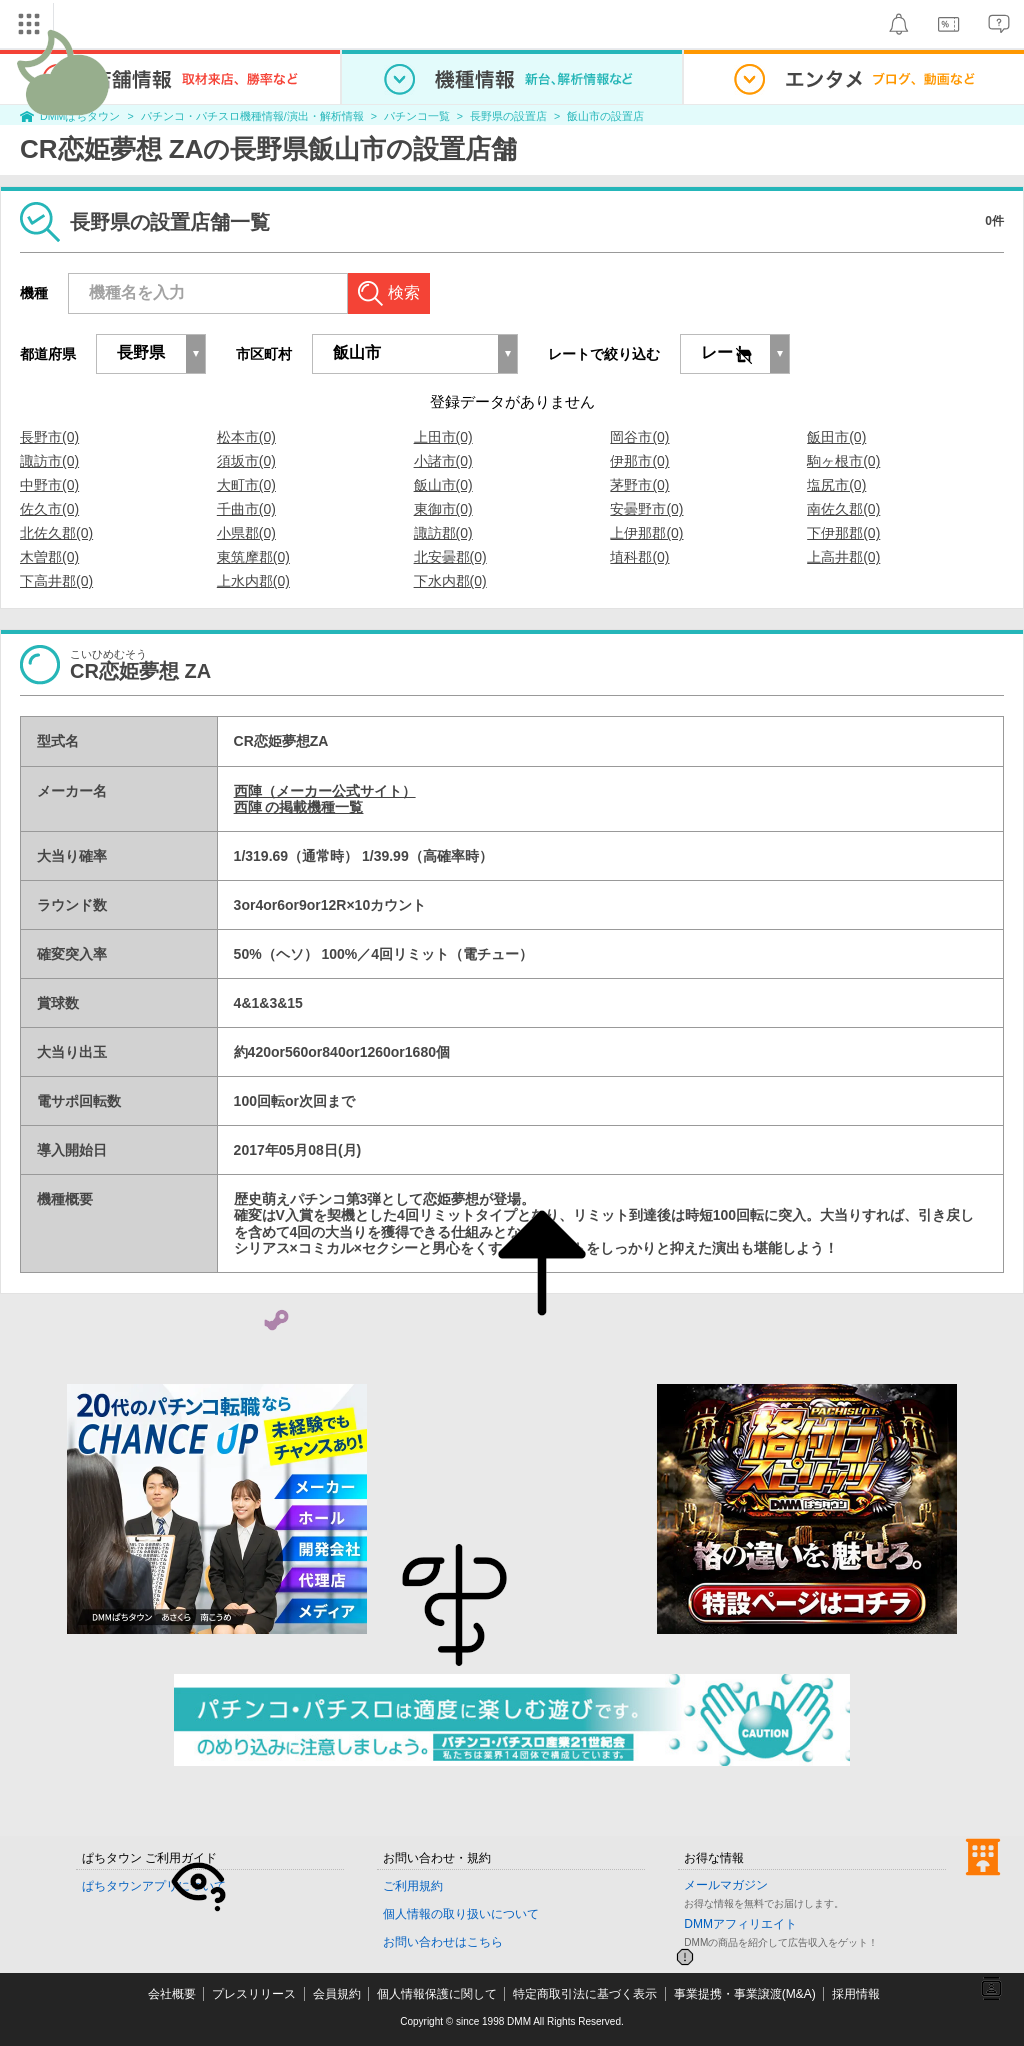 The height and width of the screenshot is (2046, 1024). Describe the element at coordinates (983, 1857) in the screenshot. I see `find nearby hotels or accommodations` at that location.